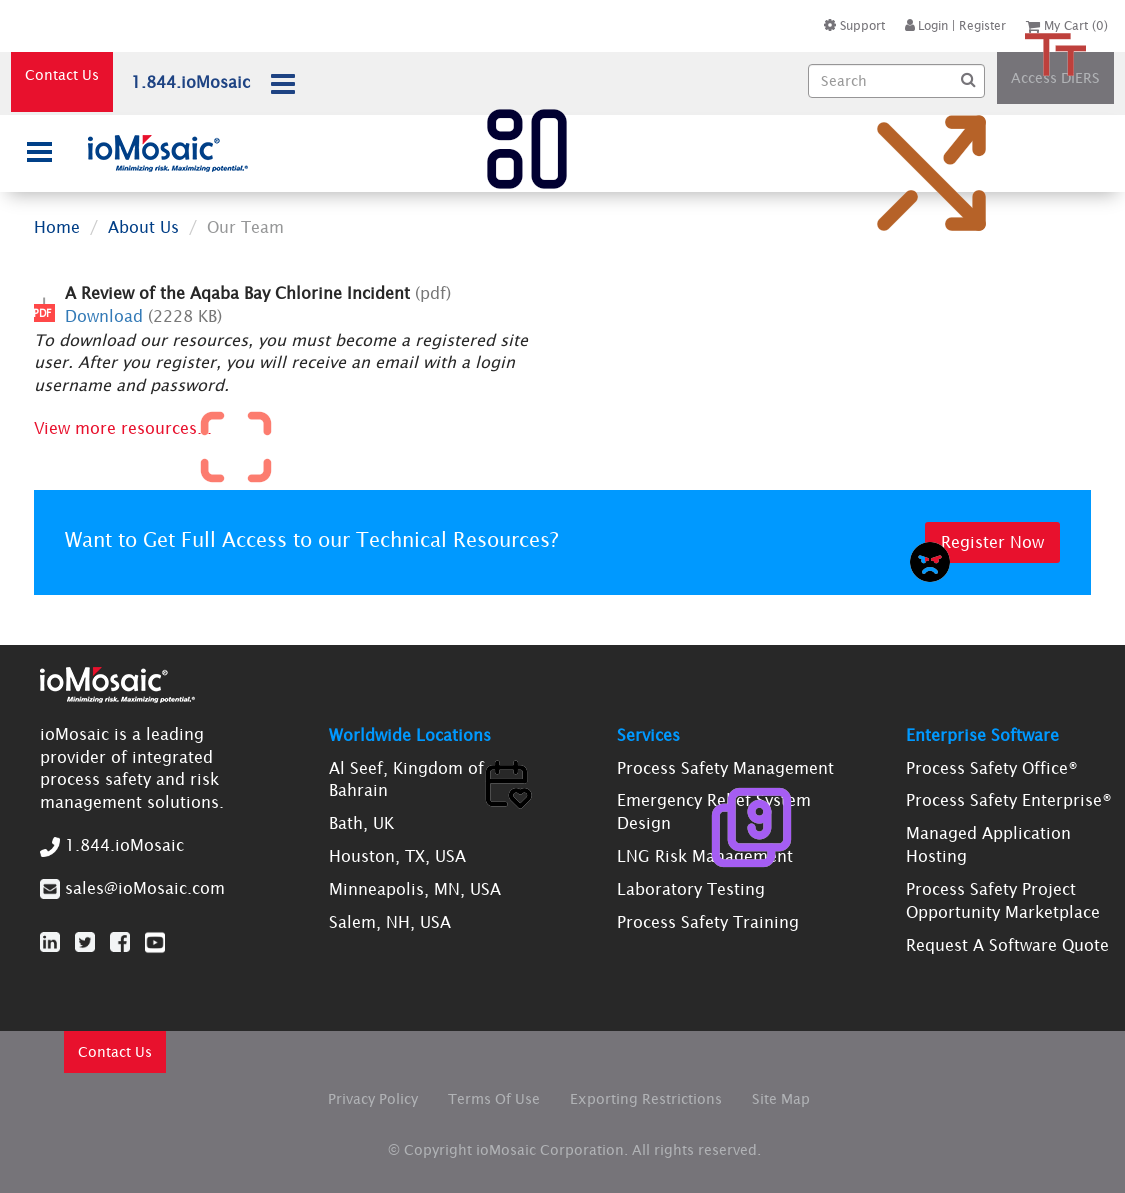  What do you see at coordinates (930, 562) in the screenshot?
I see `react to a post with anger` at bounding box center [930, 562].